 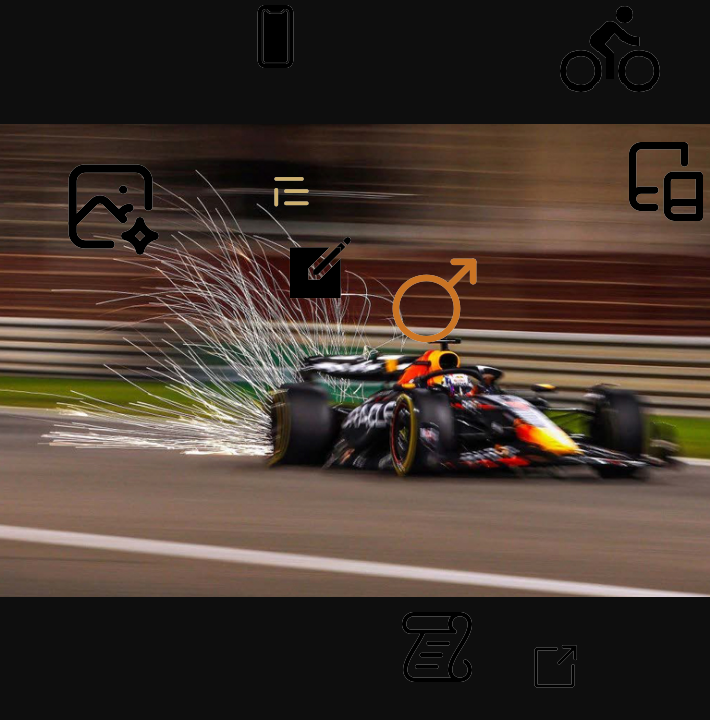 I want to click on open link in a new tab or window, so click(x=554, y=667).